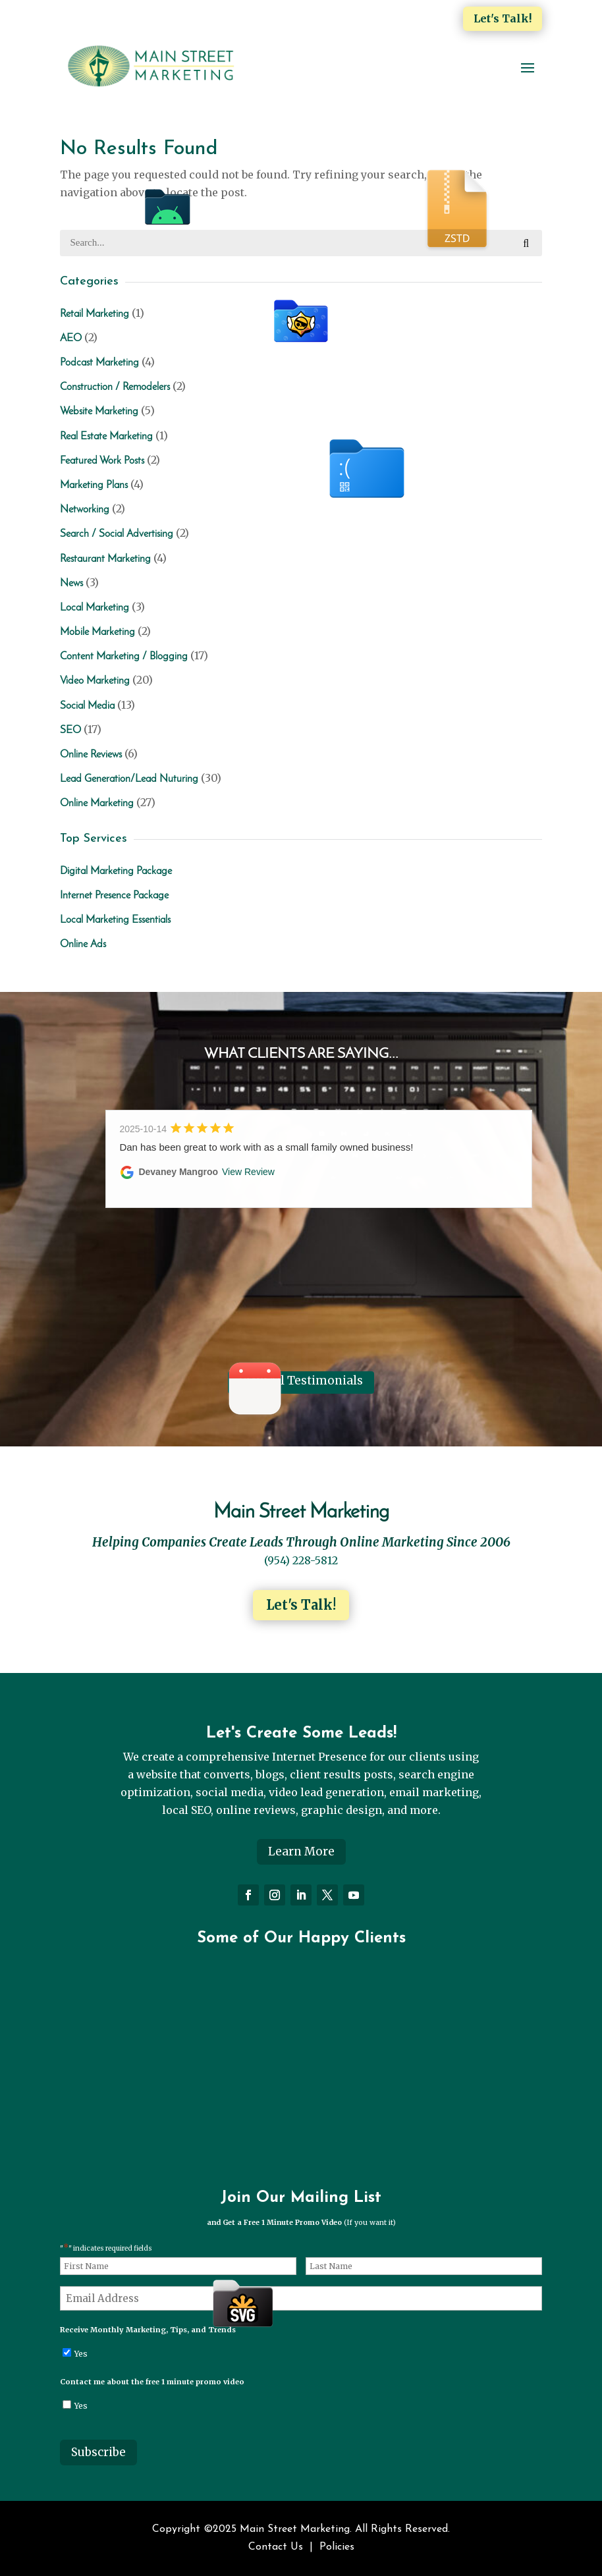 The height and width of the screenshot is (2576, 602). What do you see at coordinates (255, 1389) in the screenshot?
I see `open a calendar file` at bounding box center [255, 1389].